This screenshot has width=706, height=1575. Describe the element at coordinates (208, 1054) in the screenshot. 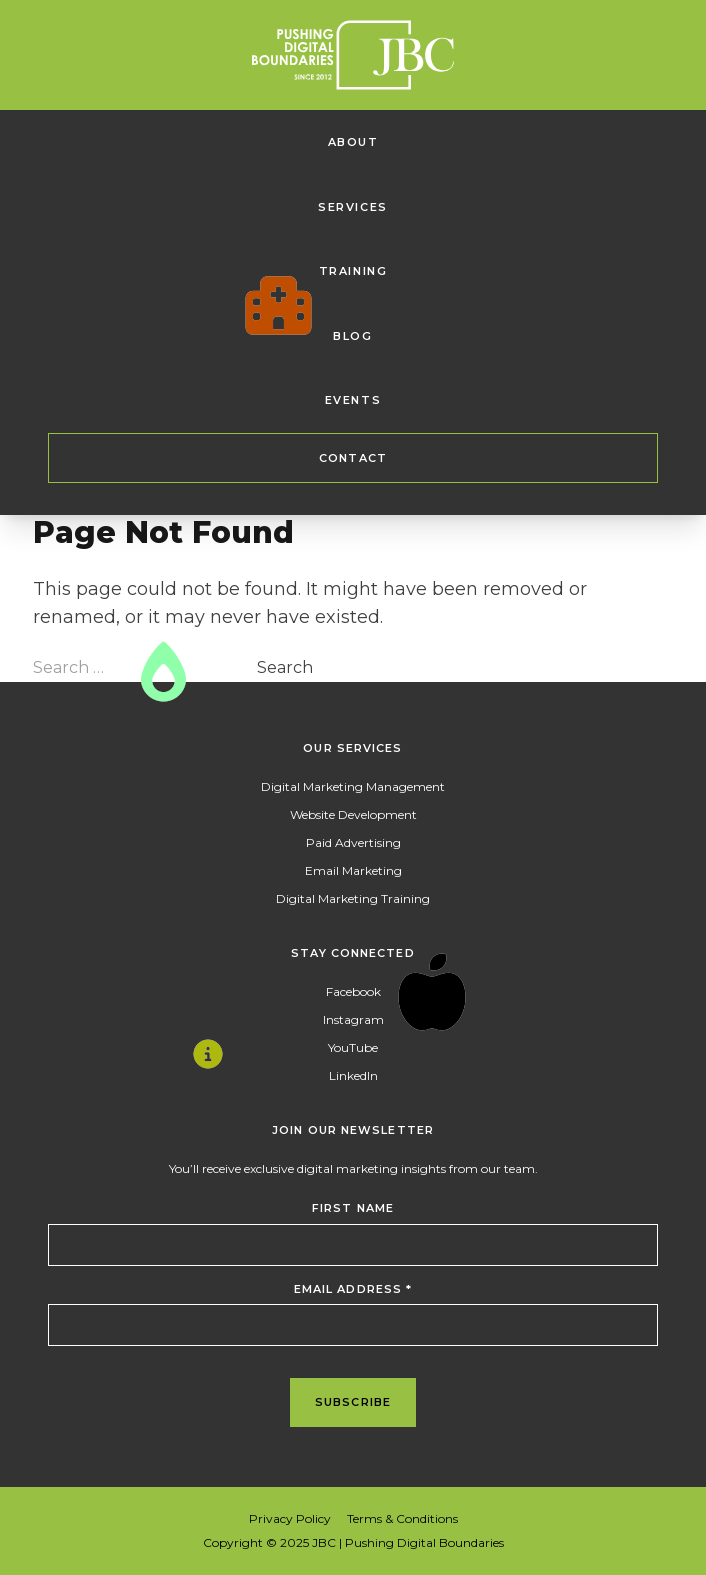

I see `view more information or details` at that location.